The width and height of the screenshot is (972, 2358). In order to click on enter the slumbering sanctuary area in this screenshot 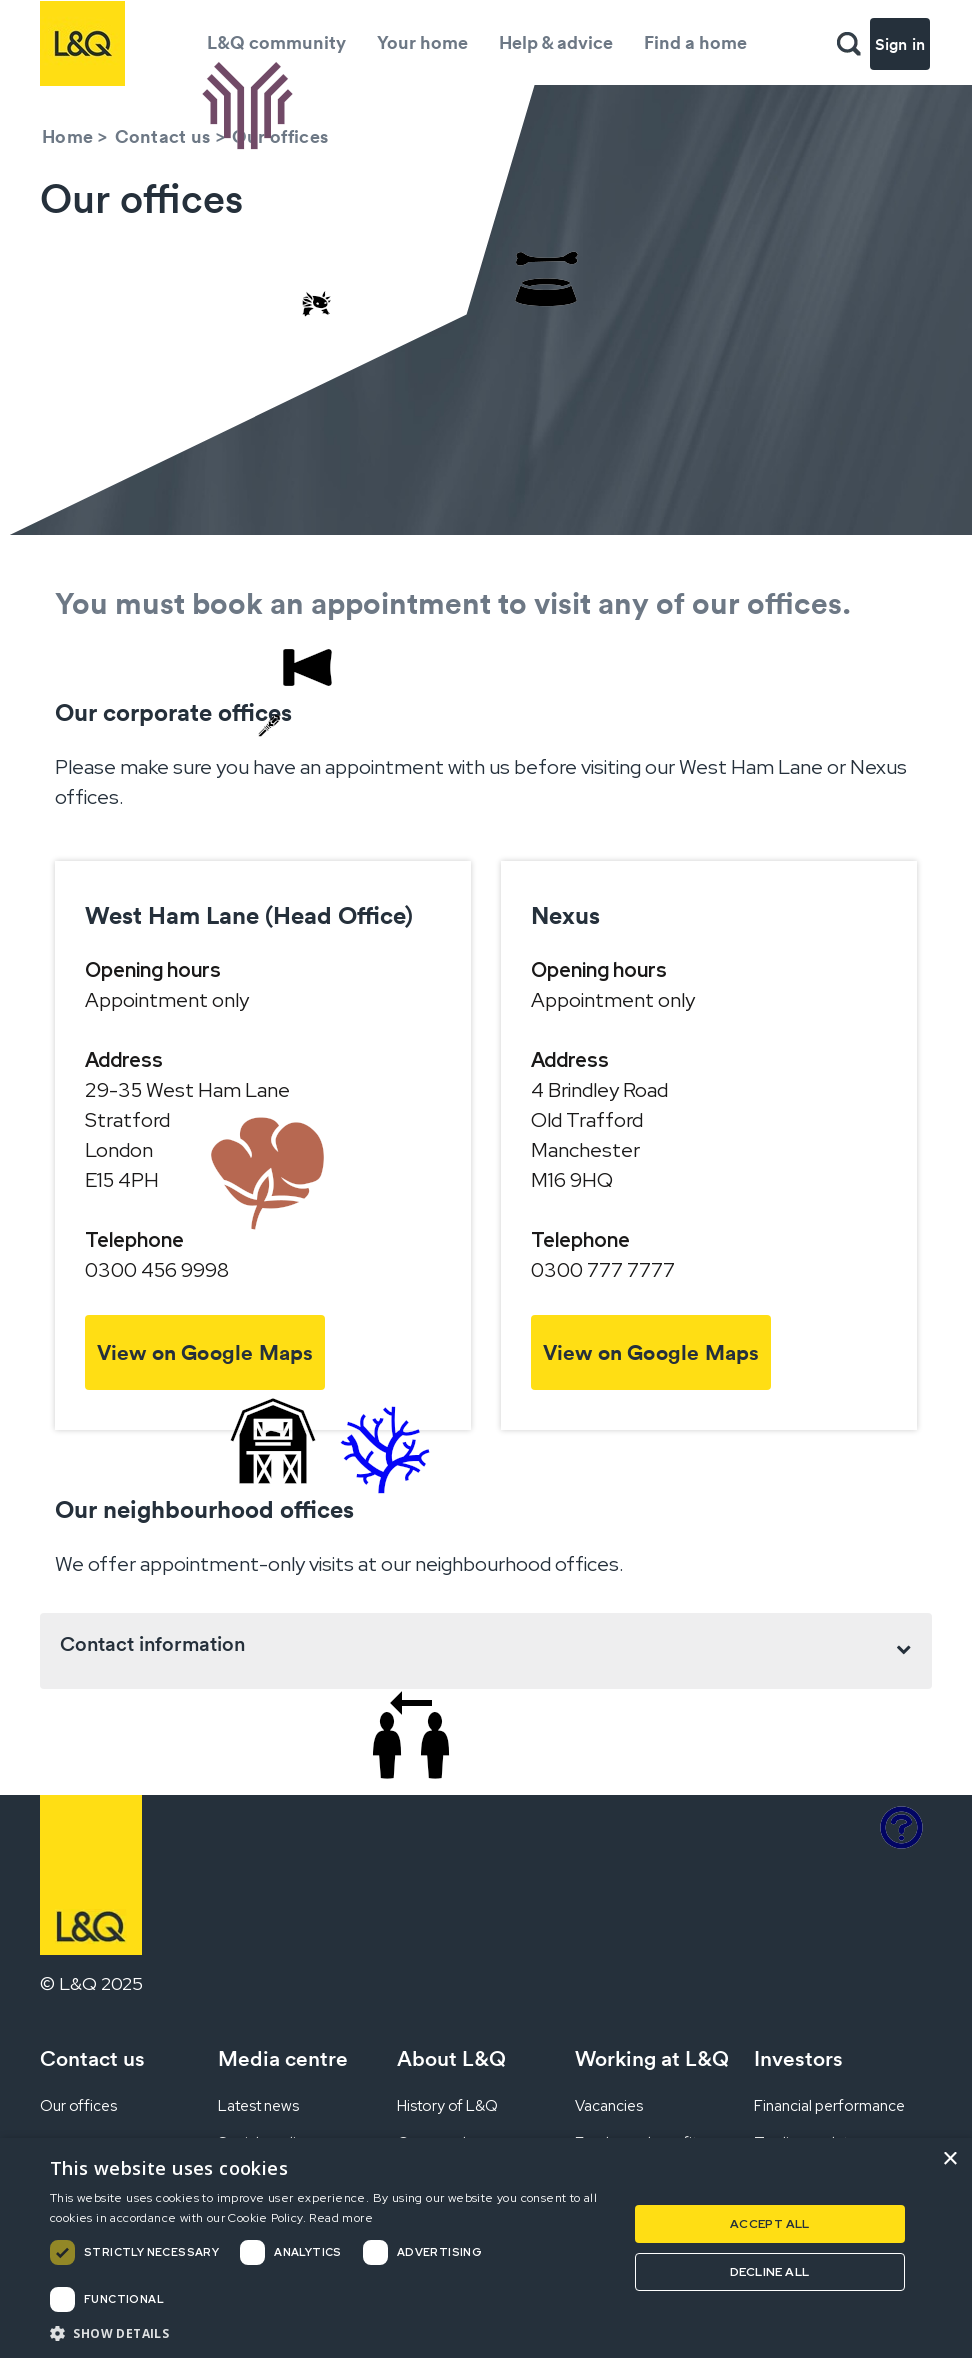, I will do `click(247, 105)`.